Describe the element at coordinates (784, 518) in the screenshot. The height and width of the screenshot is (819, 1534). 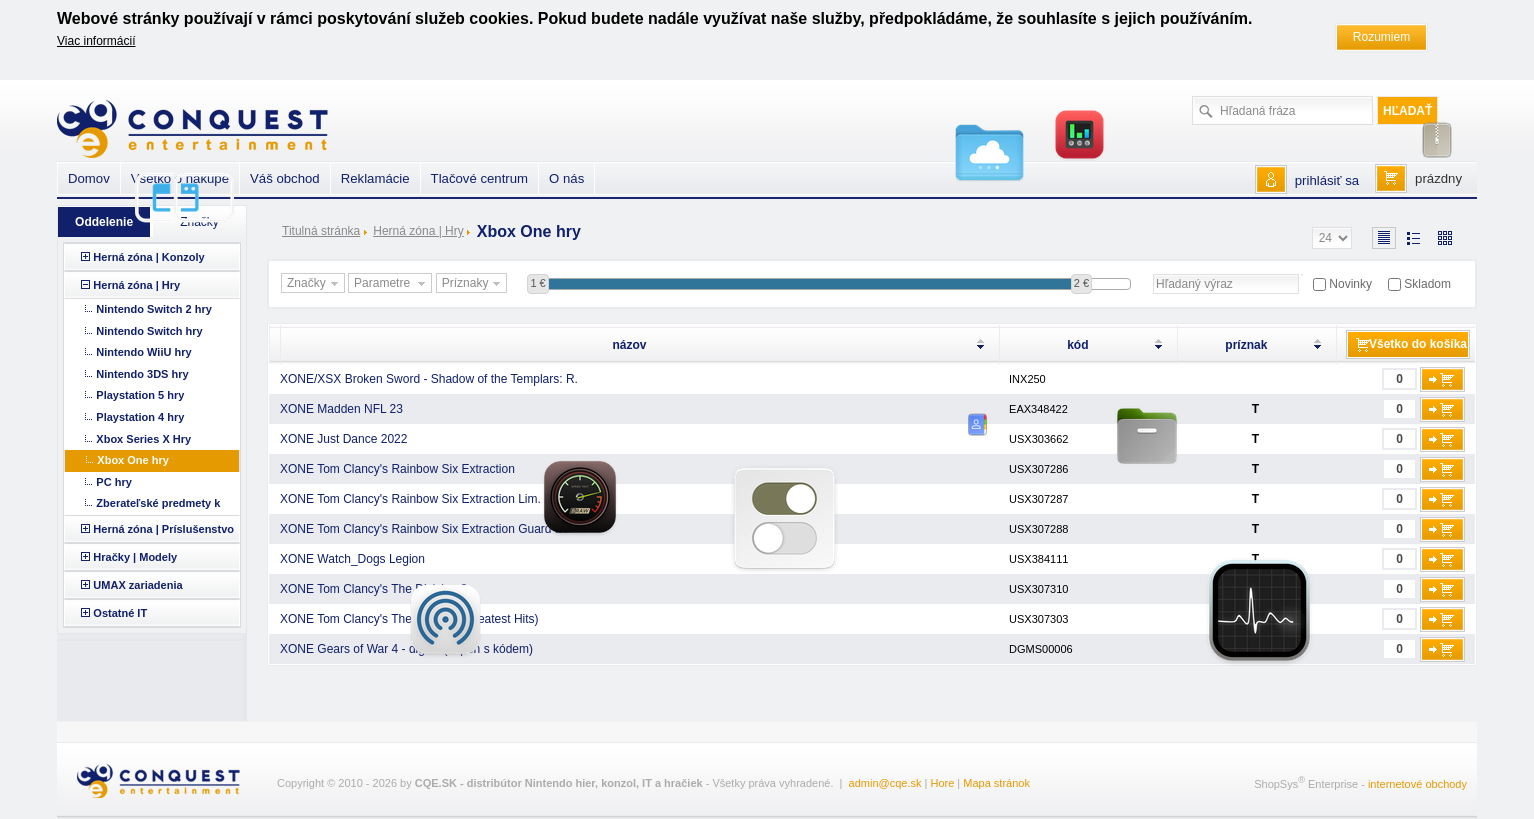
I see `open system tweaks or customization settings` at that location.